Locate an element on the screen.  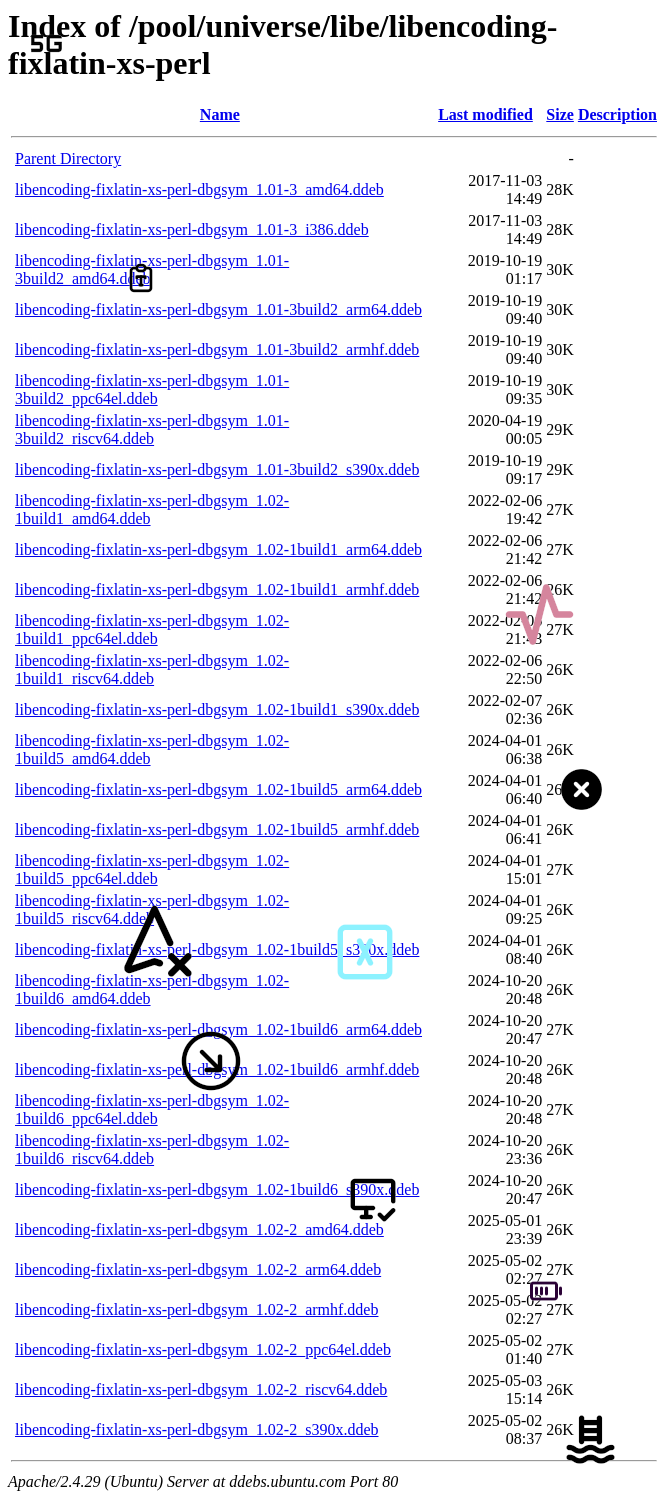
view activity or health metrics is located at coordinates (539, 614).